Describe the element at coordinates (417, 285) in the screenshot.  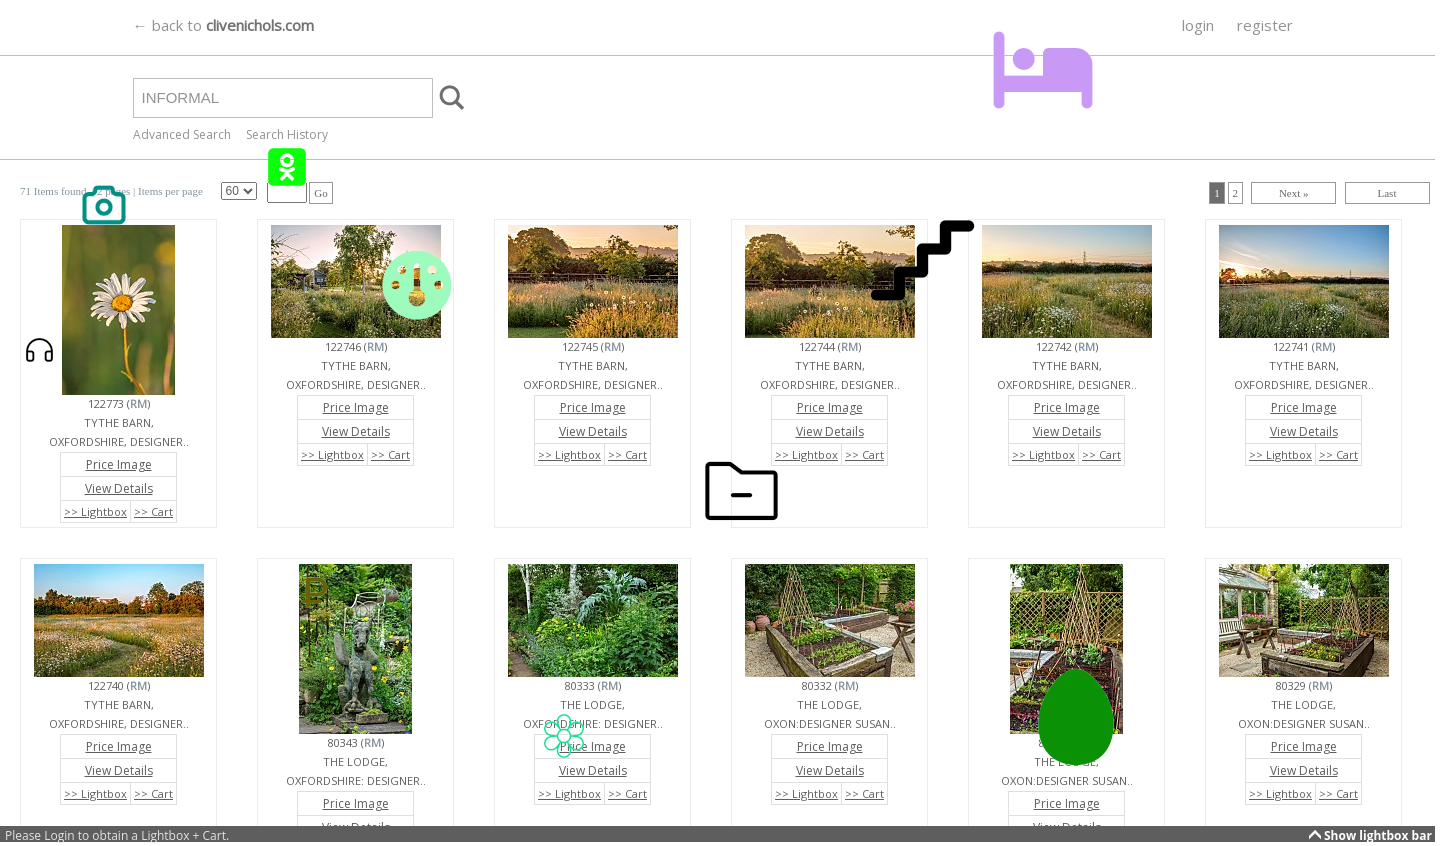
I see `view performance or speed metrics` at that location.